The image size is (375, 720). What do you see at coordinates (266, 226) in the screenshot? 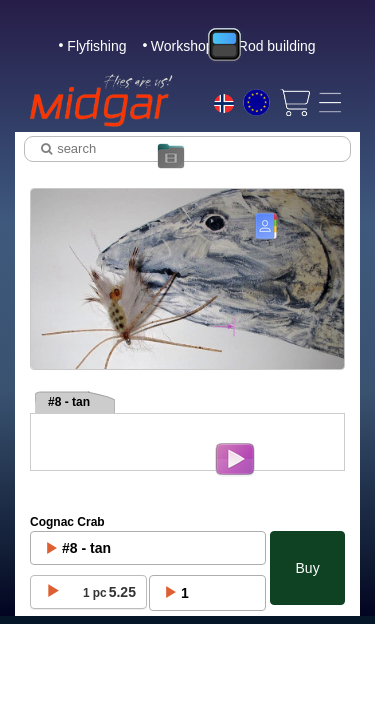
I see `open address book application` at bounding box center [266, 226].